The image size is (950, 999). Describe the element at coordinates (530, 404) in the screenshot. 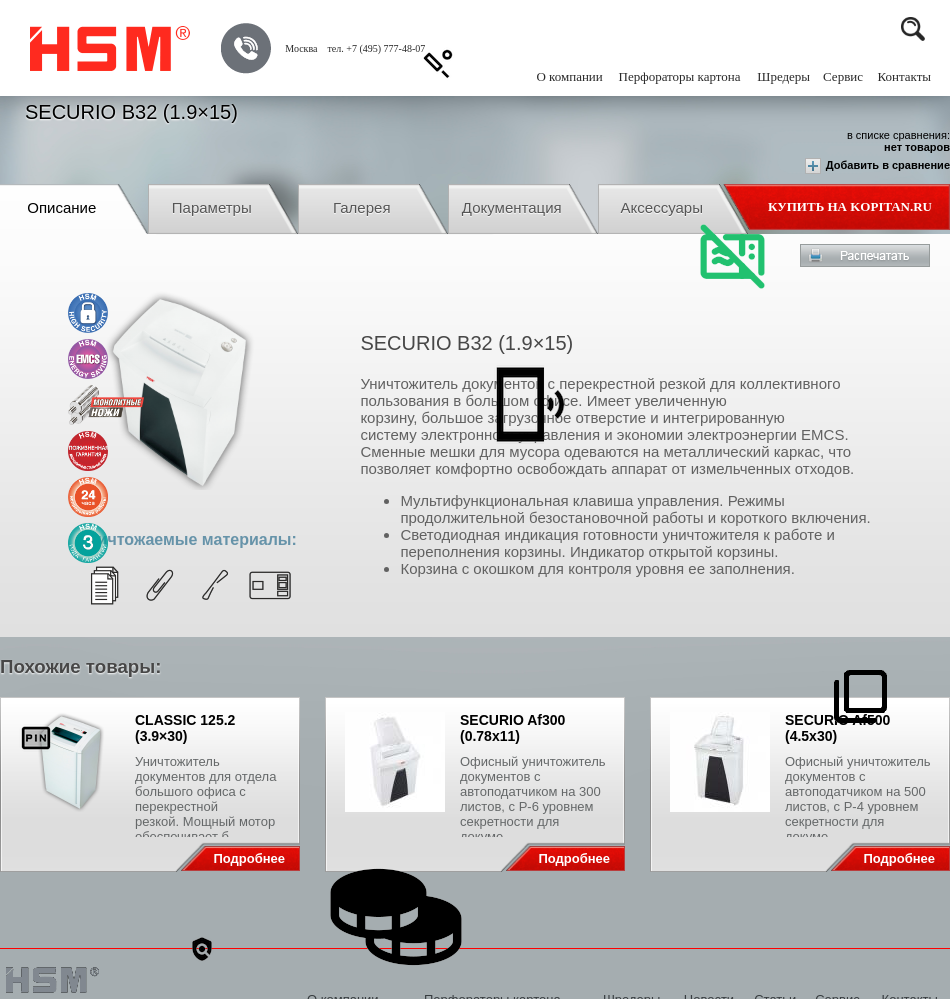

I see `incoming call or notification on linked device` at that location.